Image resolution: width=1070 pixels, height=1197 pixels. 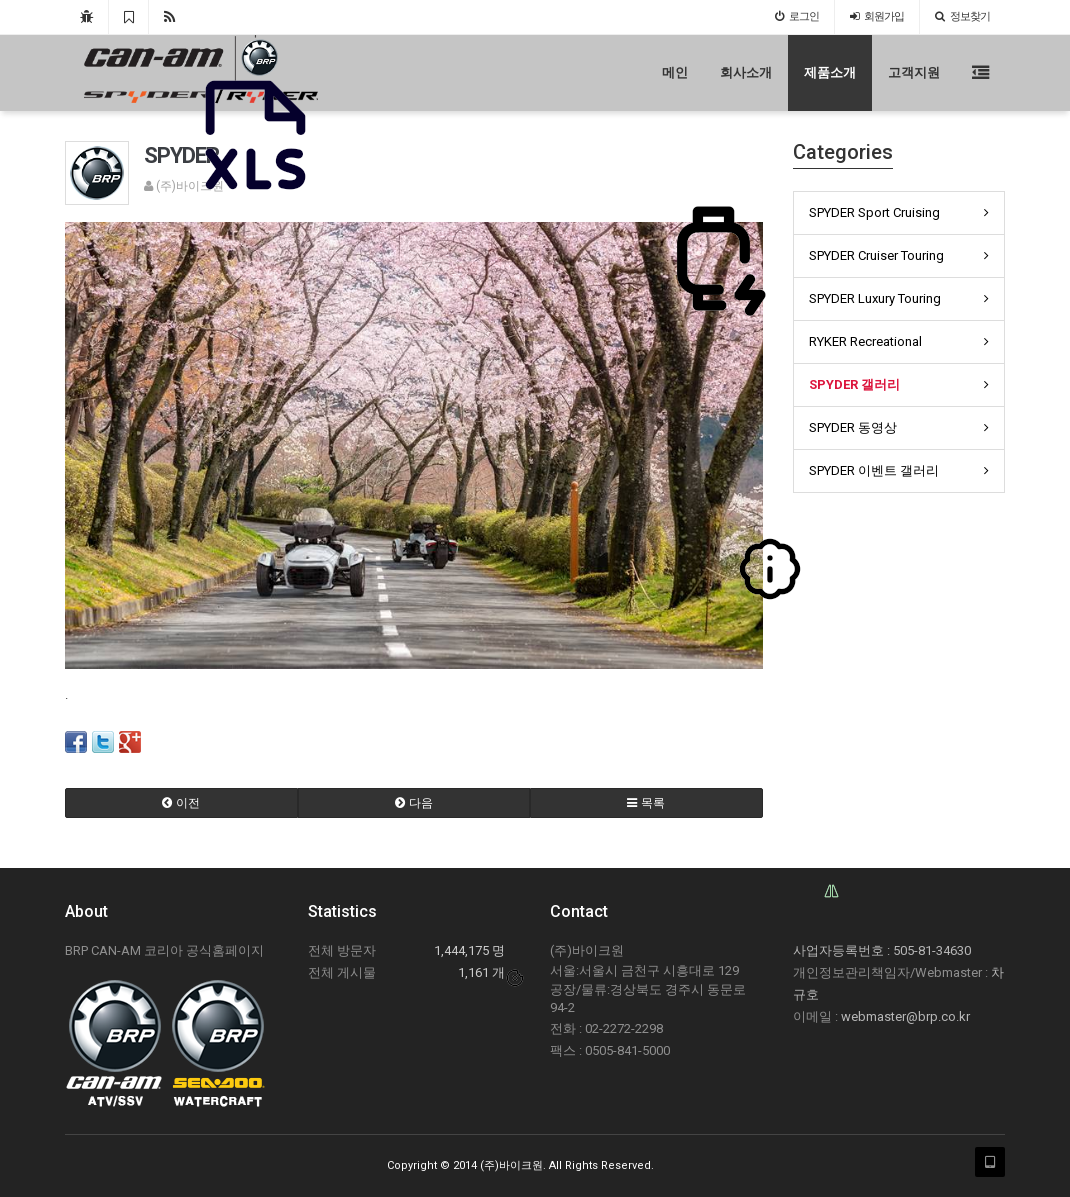 I want to click on open or view an Excel spreadsheet file, so click(x=255, y=139).